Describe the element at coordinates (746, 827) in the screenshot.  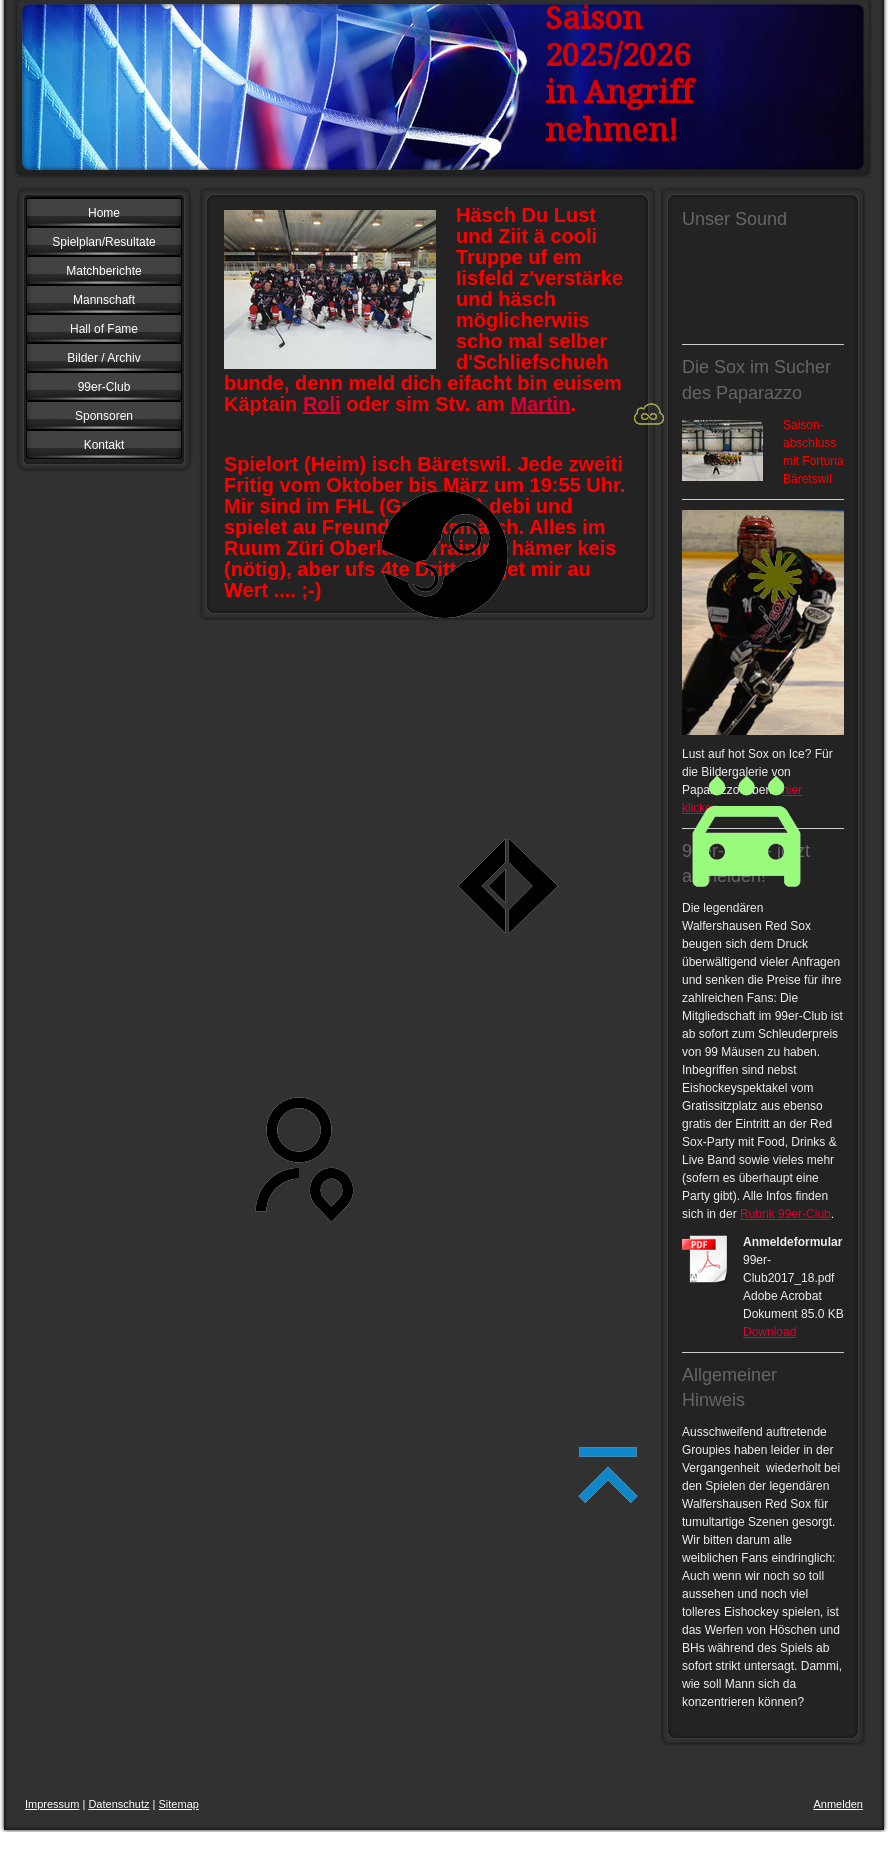
I see `find nearby car wash locations` at that location.